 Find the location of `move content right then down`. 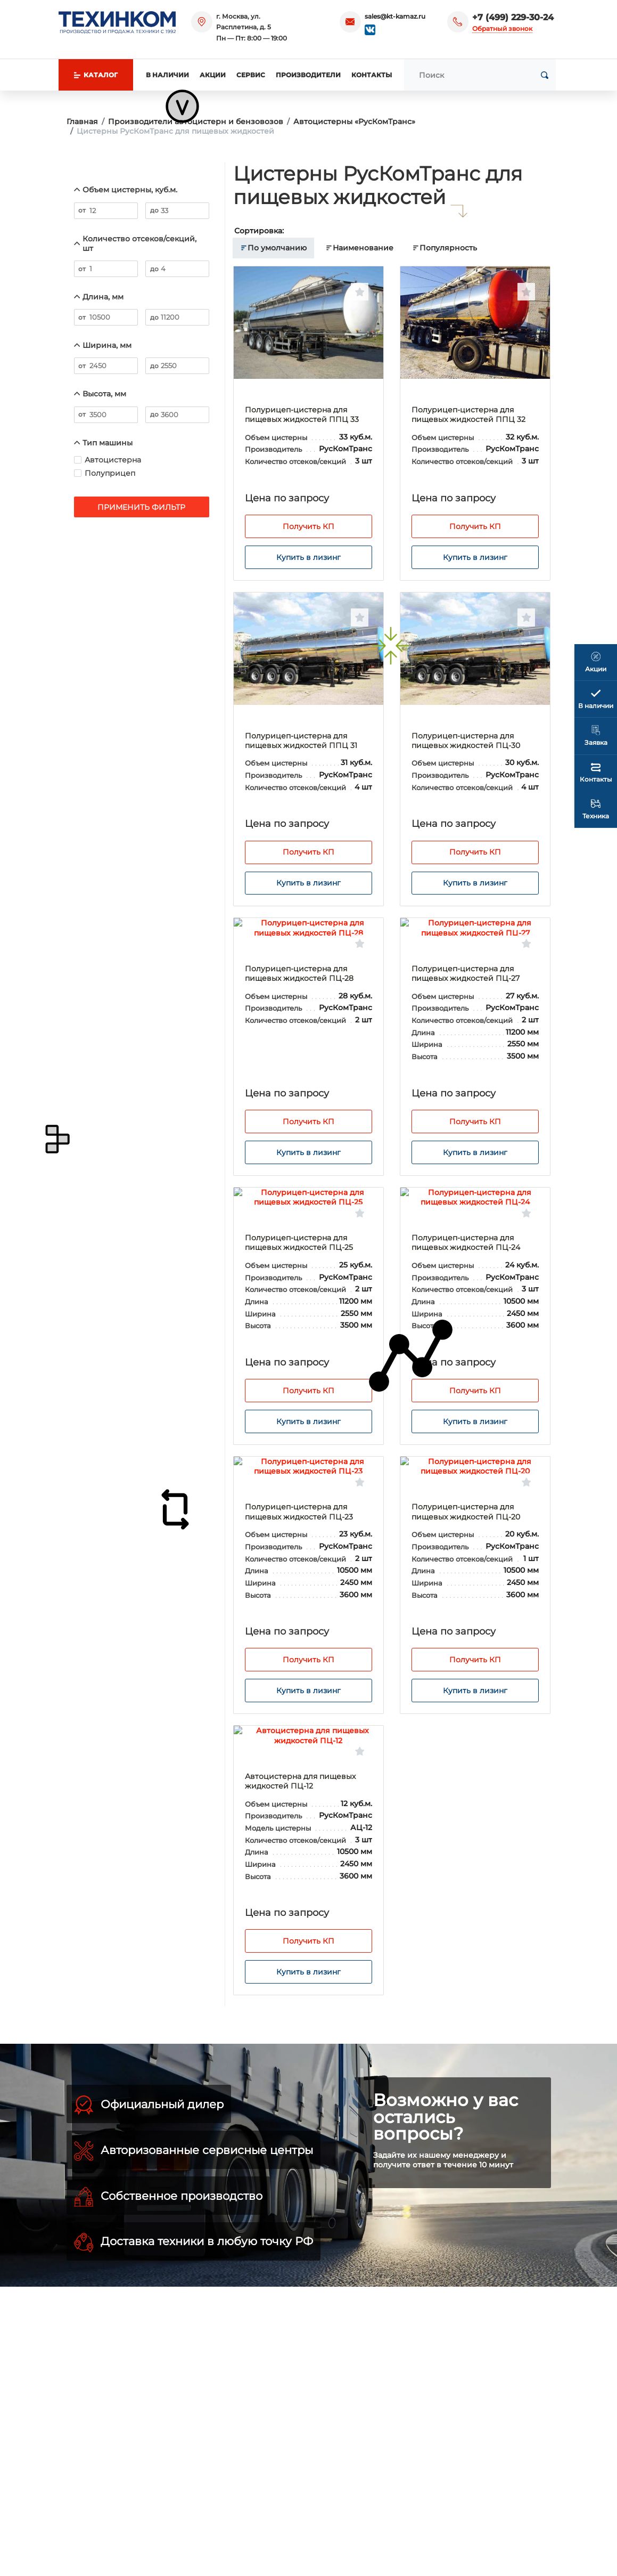

move content right then down is located at coordinates (459, 210).